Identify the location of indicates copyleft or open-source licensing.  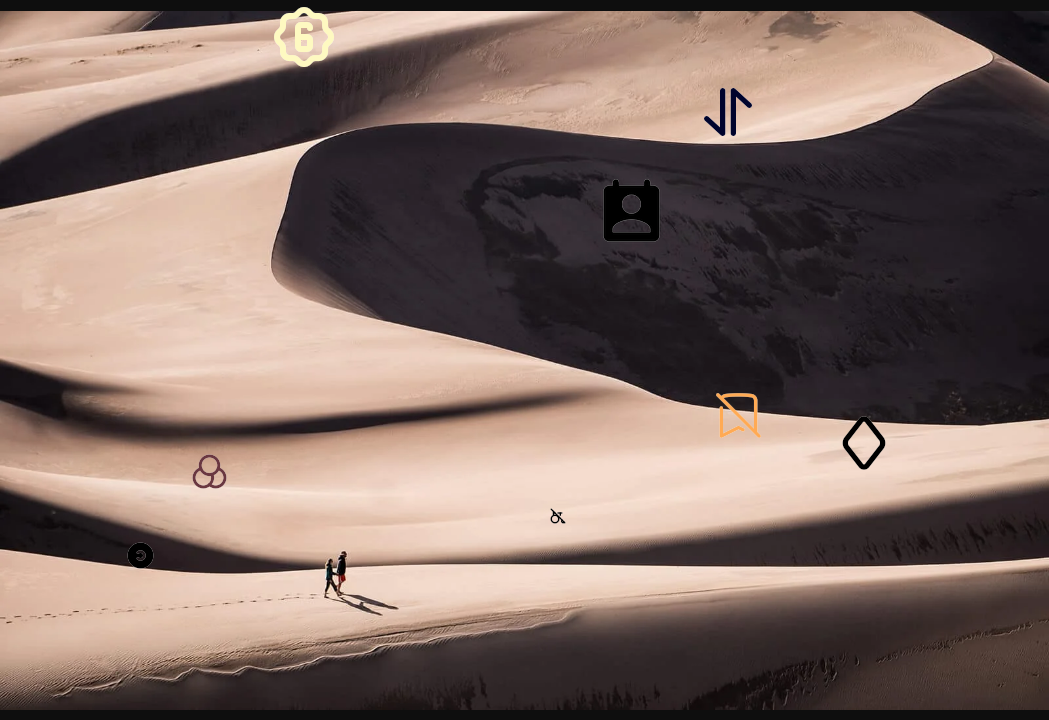
(140, 555).